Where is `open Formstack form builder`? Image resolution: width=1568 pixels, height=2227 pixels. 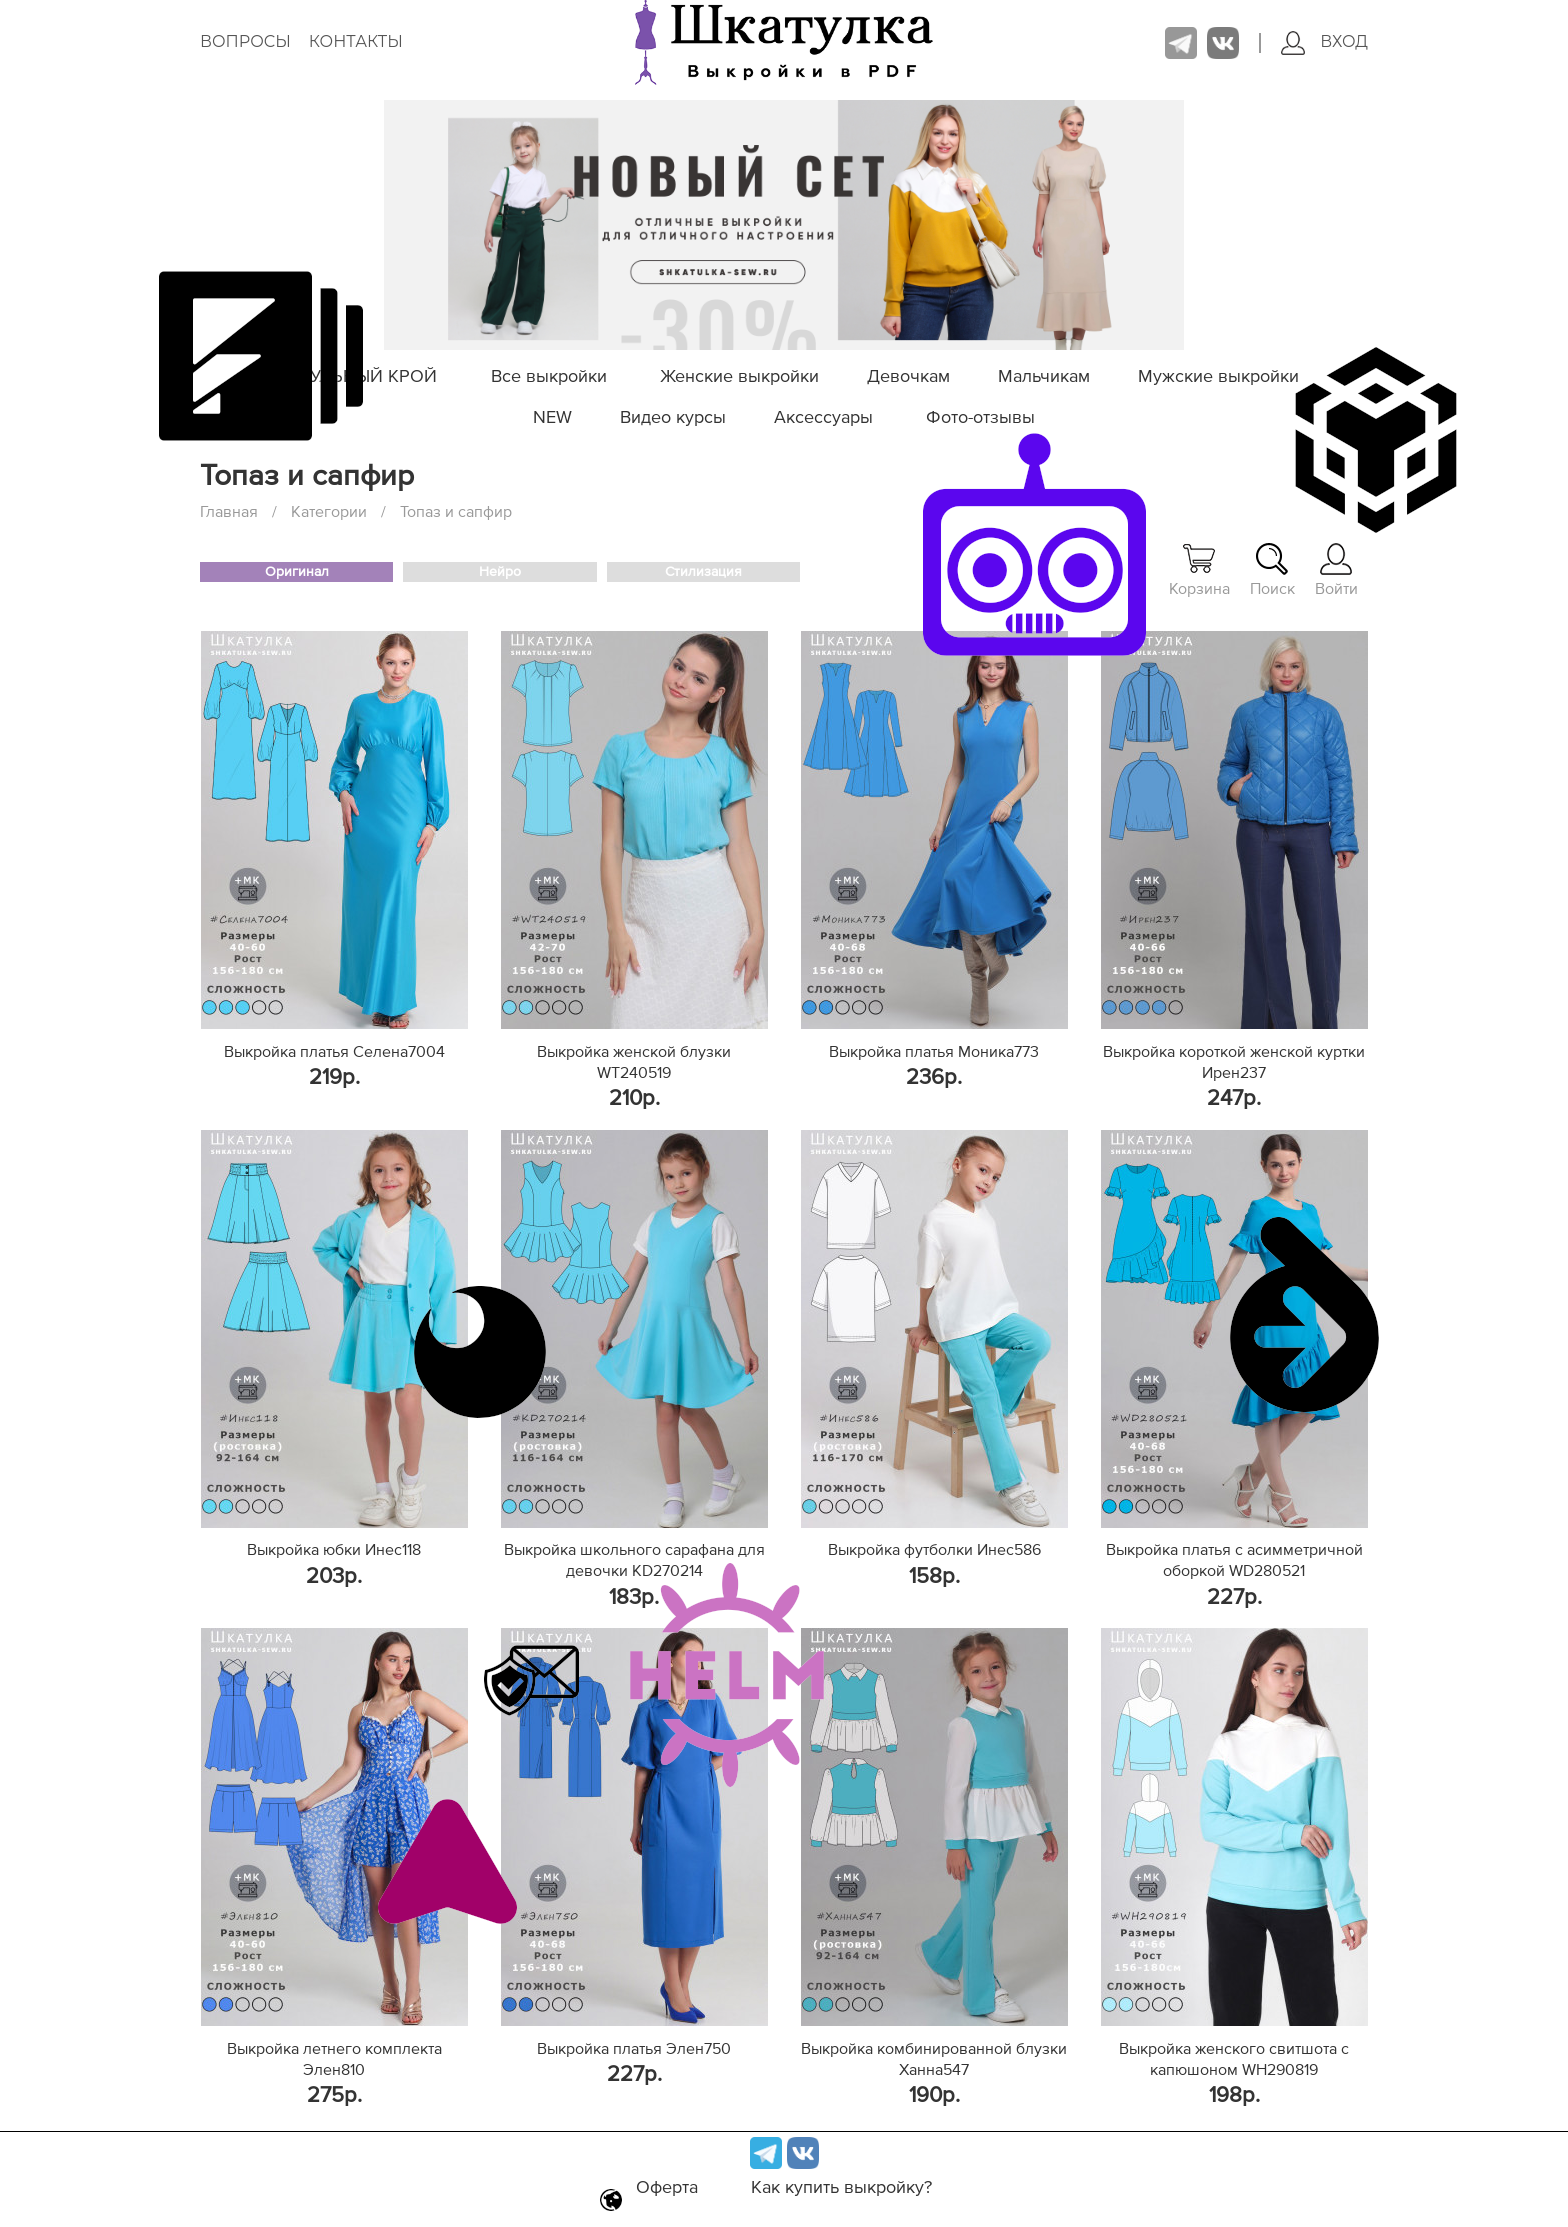
open Formstack form builder is located at coordinates (261, 356).